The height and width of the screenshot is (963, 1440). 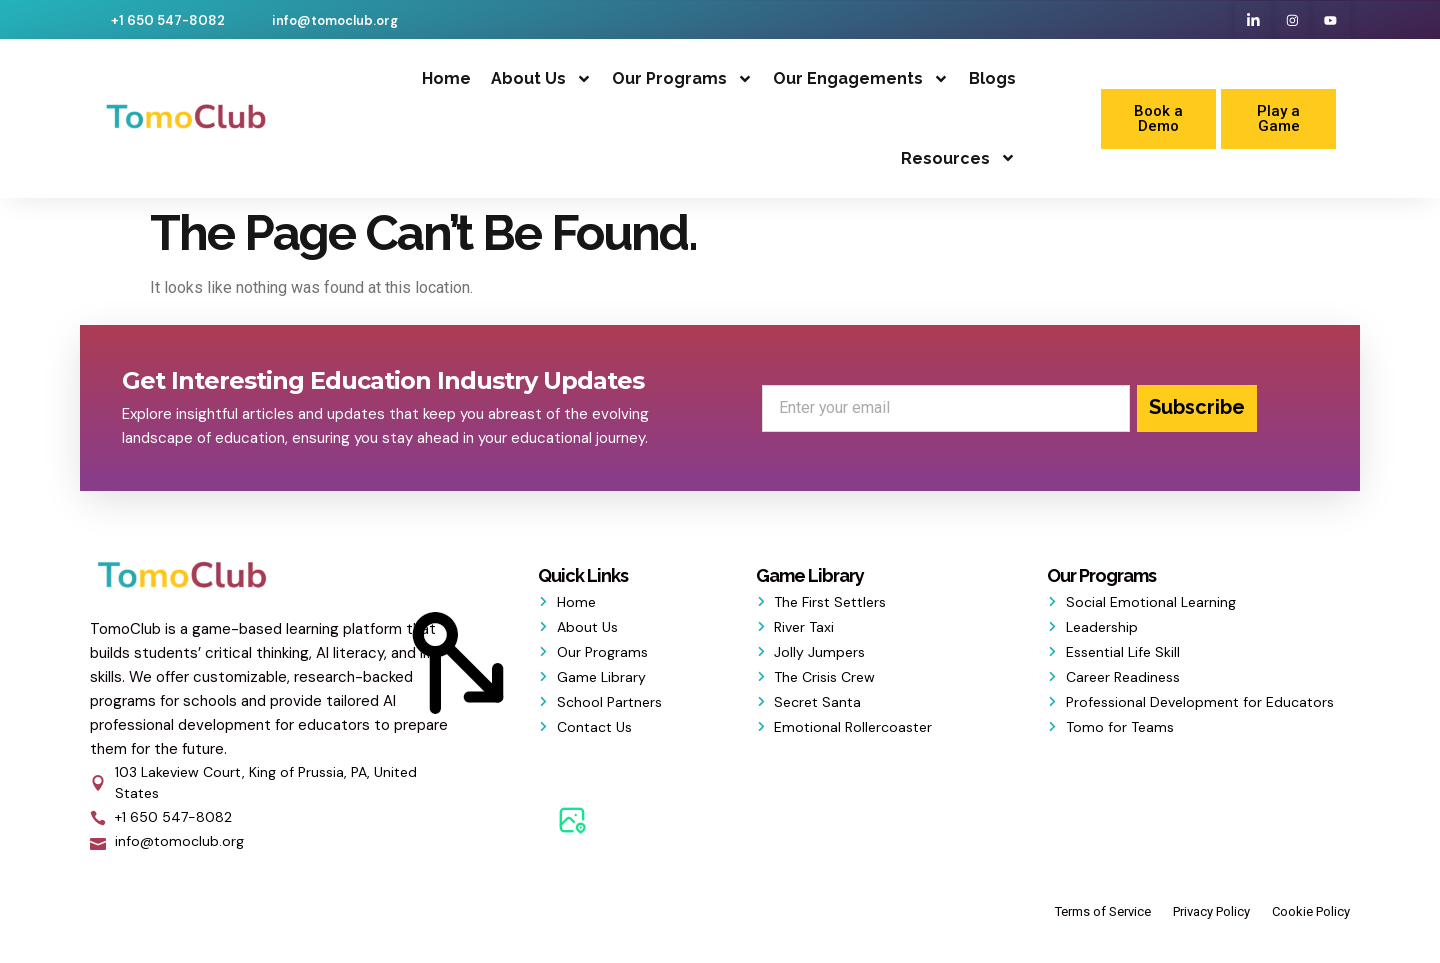 What do you see at coordinates (458, 663) in the screenshot?
I see `take the first right exit at the roundabout` at bounding box center [458, 663].